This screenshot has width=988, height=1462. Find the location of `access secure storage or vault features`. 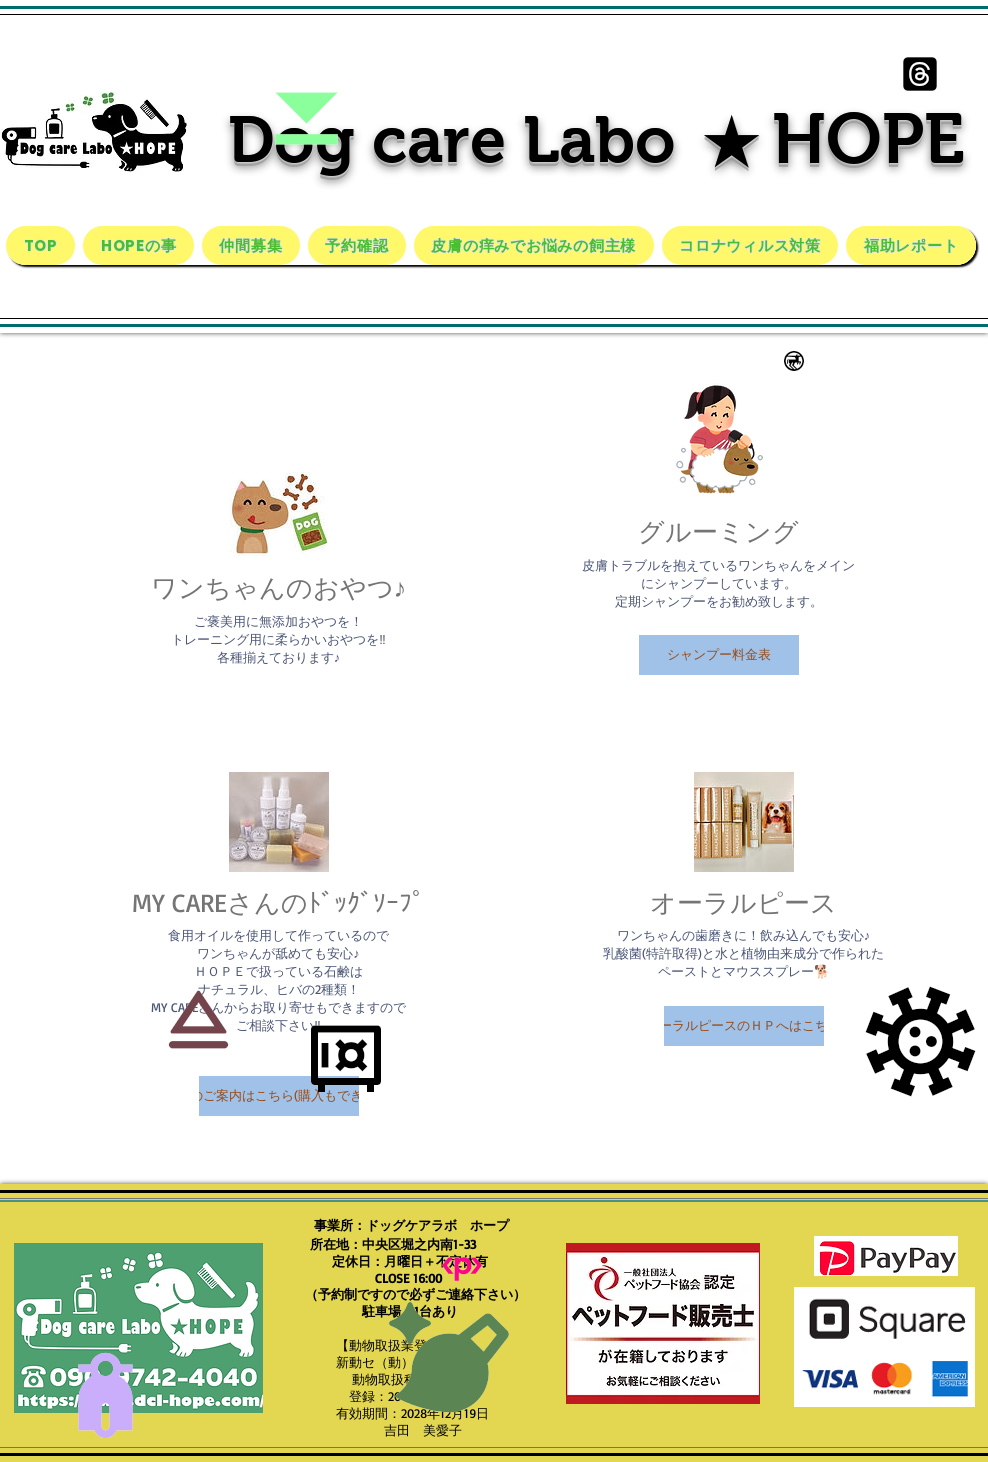

access secure storage or vault features is located at coordinates (346, 1057).